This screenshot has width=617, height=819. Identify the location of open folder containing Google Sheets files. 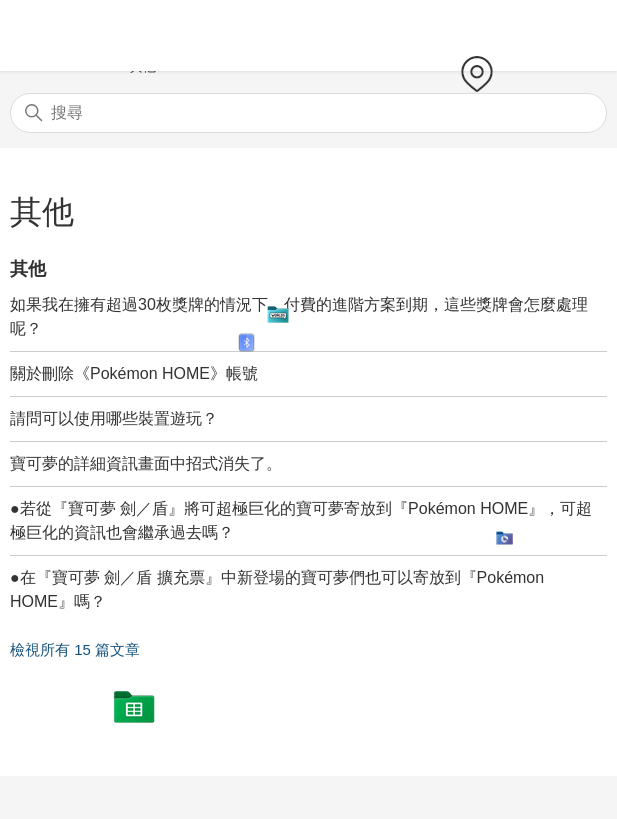
(134, 708).